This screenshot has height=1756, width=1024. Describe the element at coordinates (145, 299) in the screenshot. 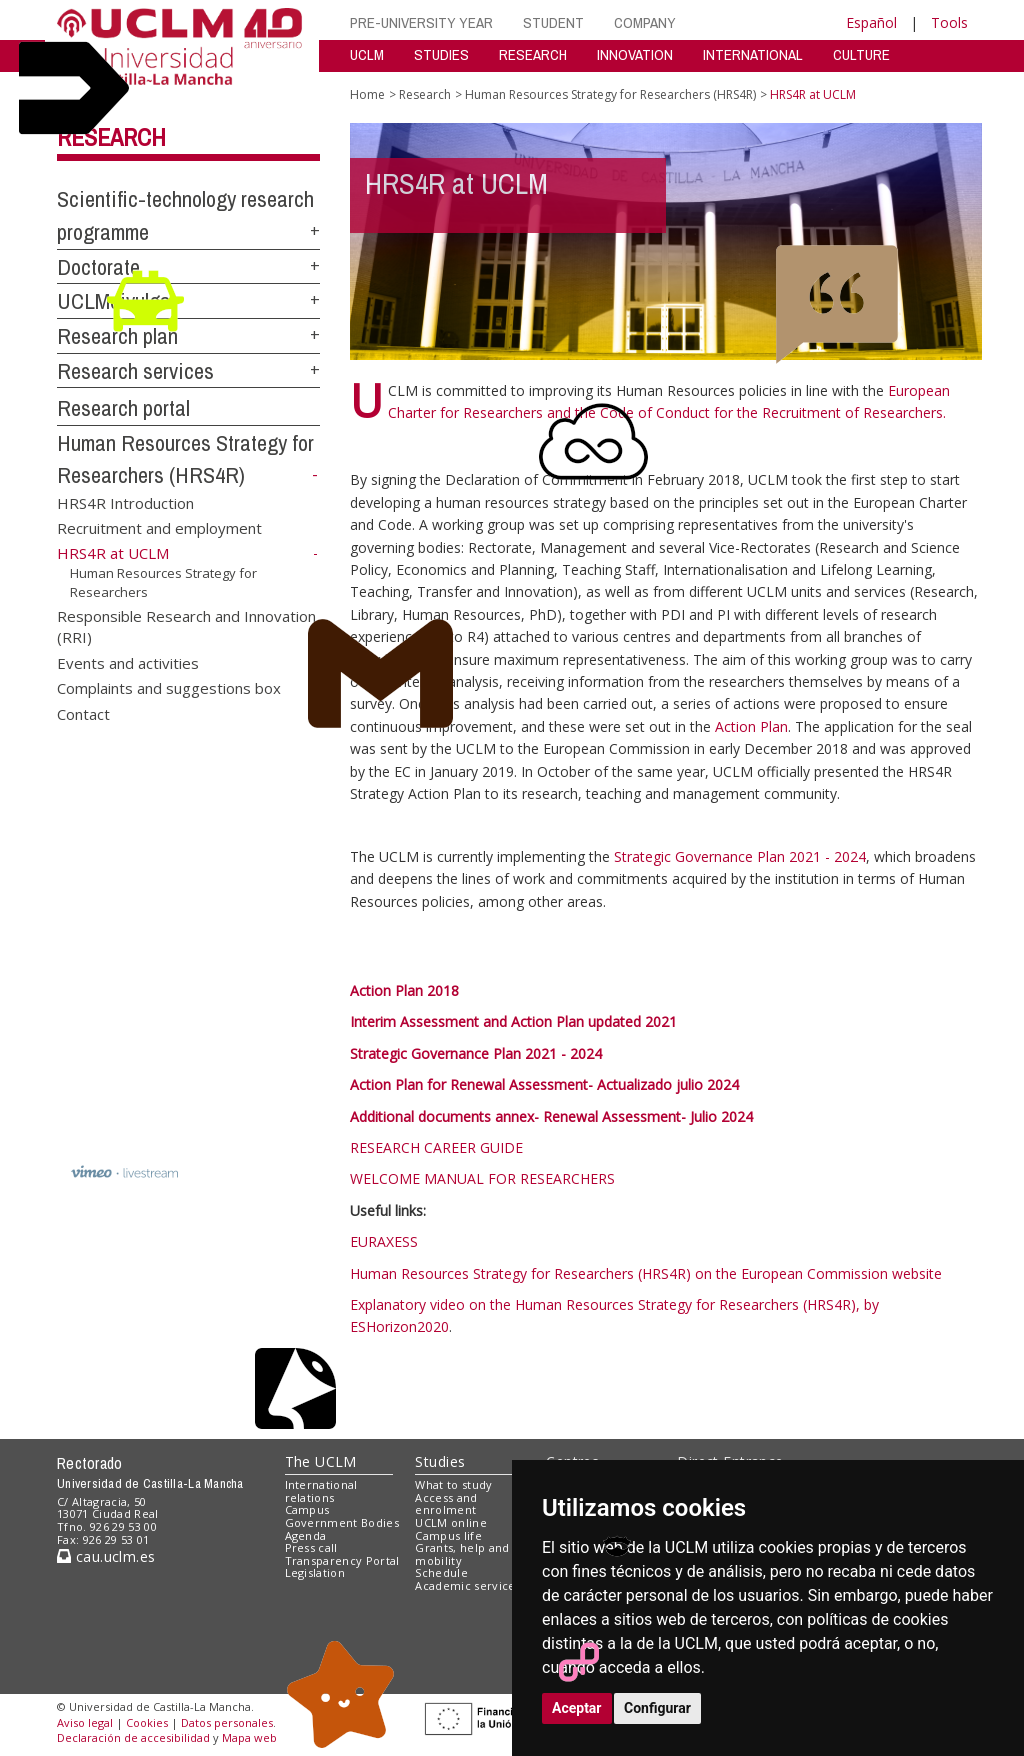

I see `view nearby police stations or services` at that location.